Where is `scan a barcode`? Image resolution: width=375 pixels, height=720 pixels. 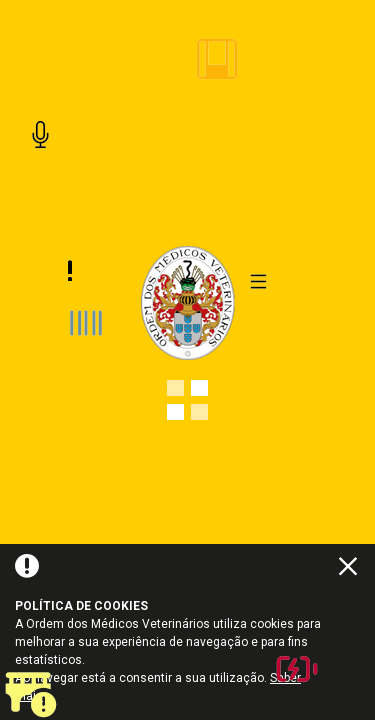
scan a barcode is located at coordinates (86, 323).